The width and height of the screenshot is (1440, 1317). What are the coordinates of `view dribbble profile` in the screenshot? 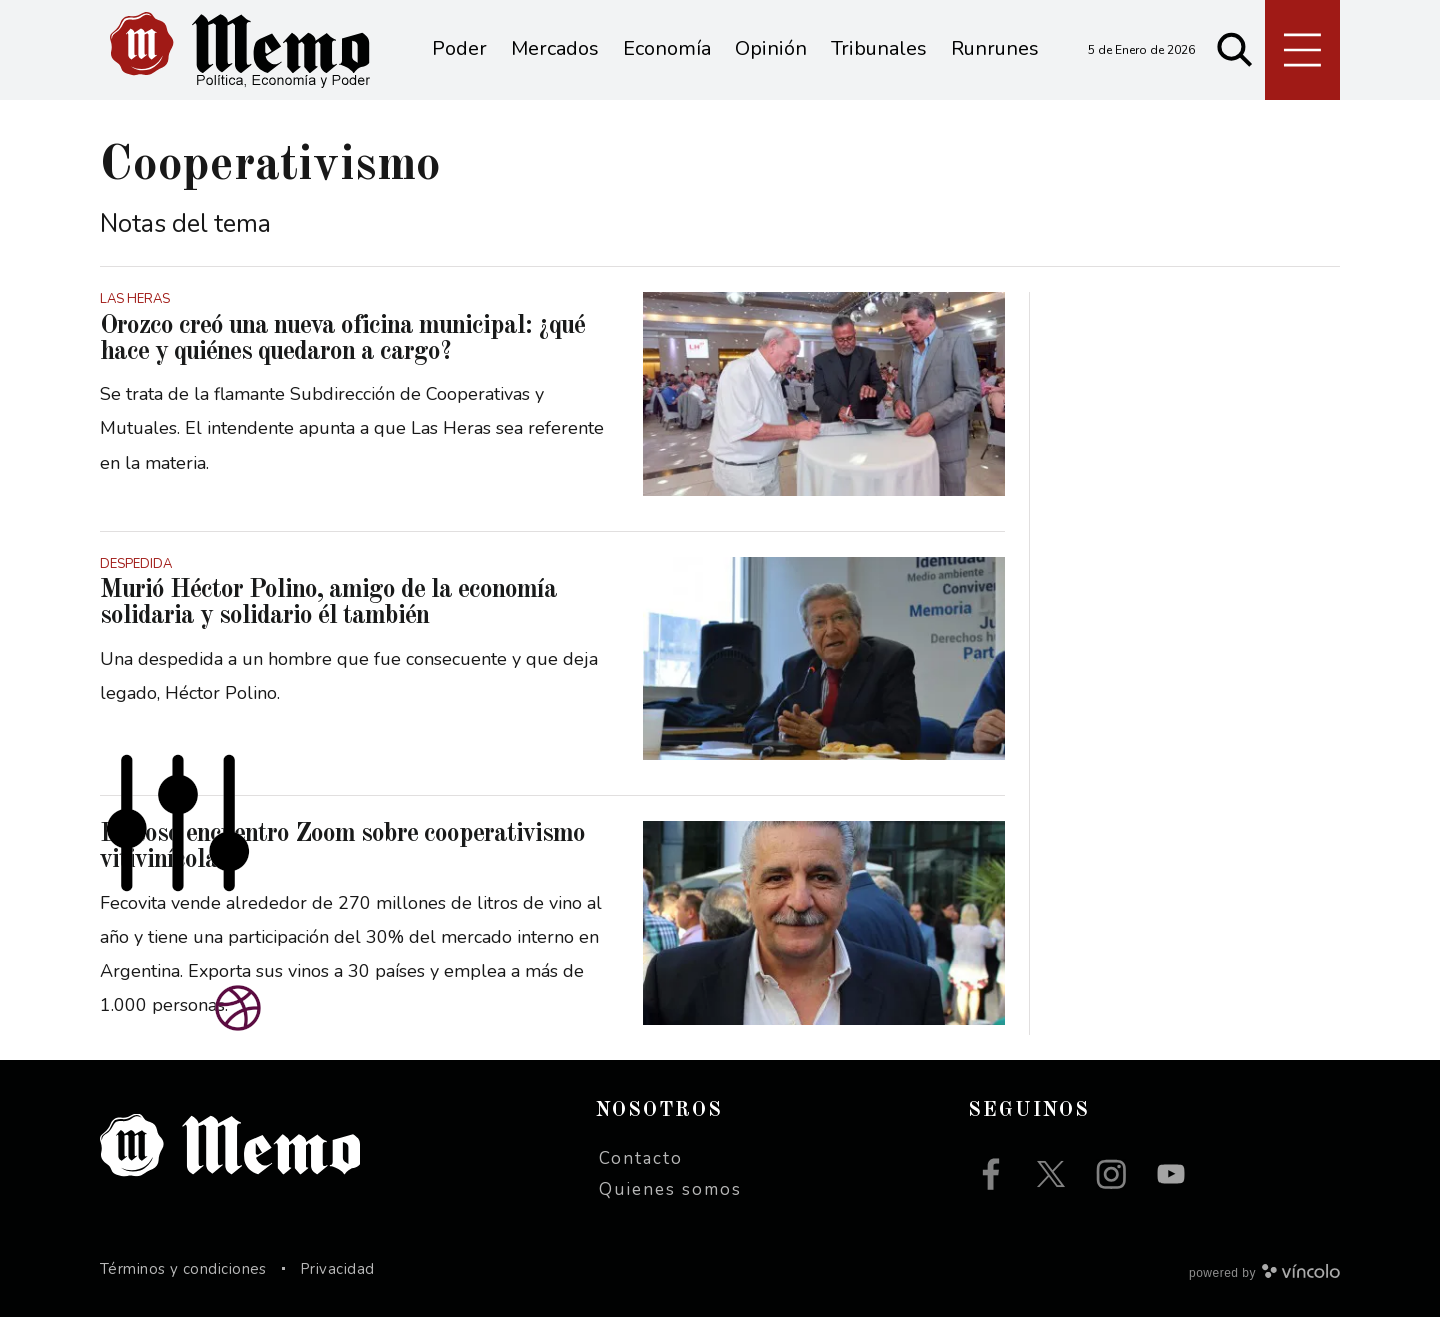 It's located at (238, 1008).